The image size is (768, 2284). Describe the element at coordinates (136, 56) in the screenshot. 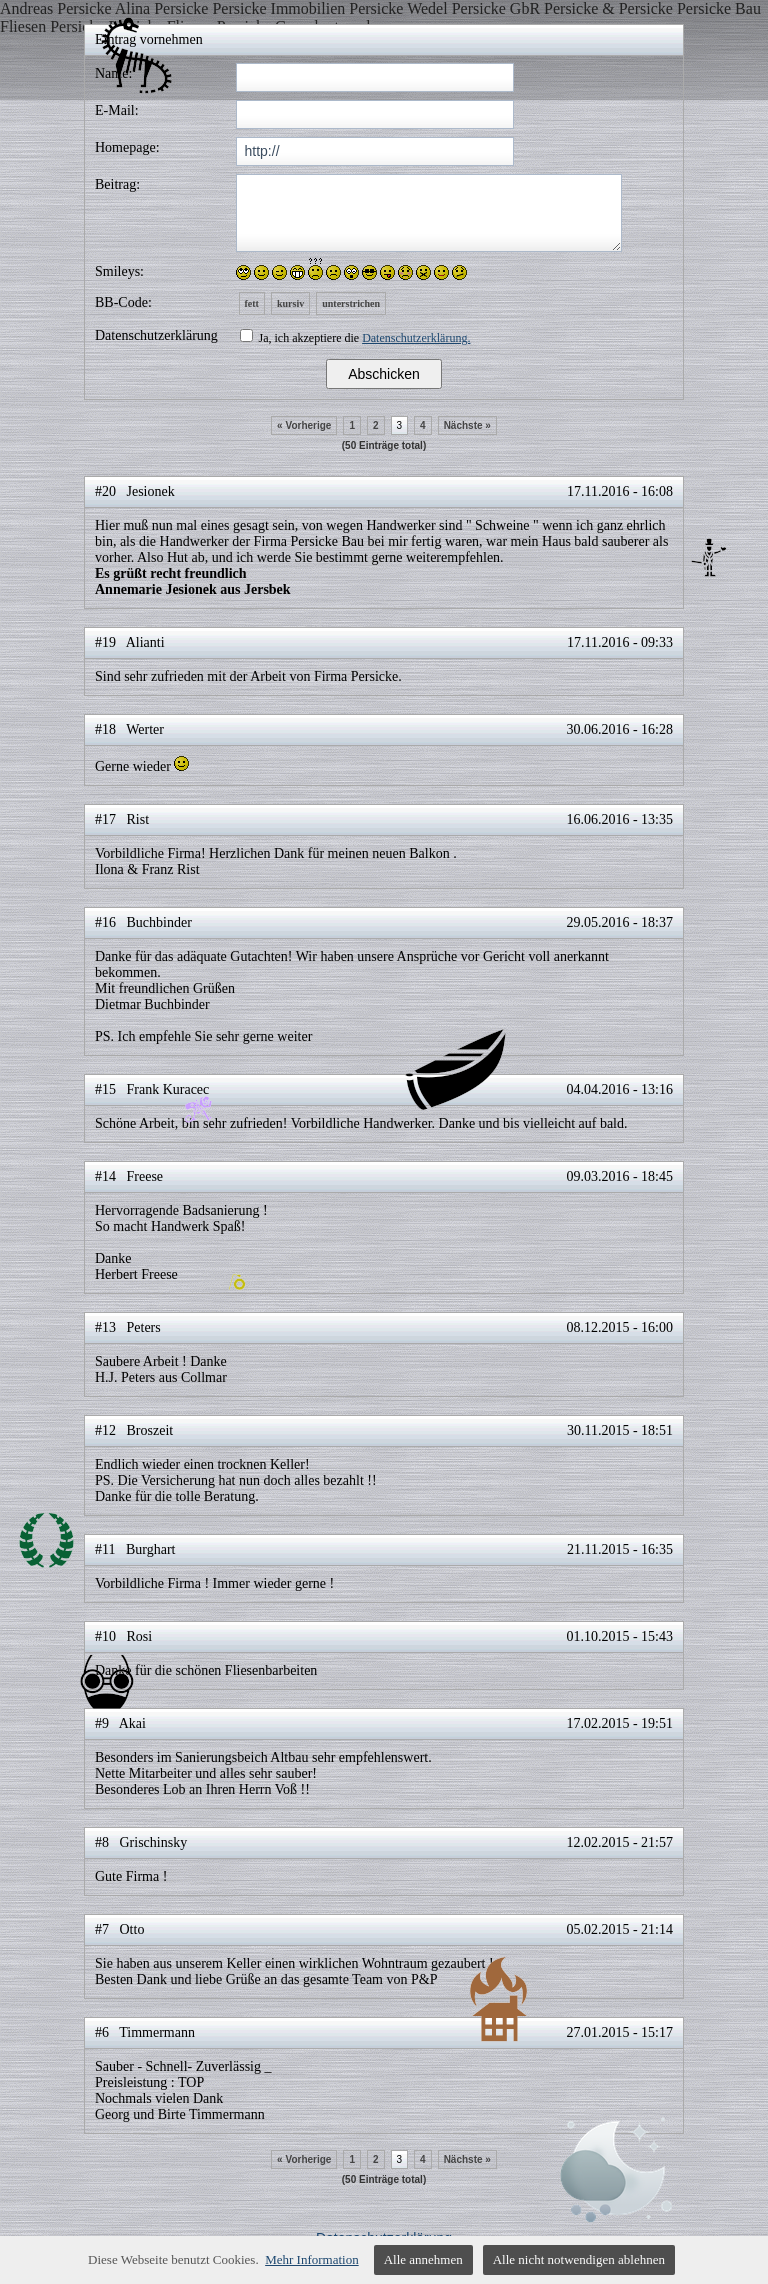

I see `view dinosaur exhibit or paleontology section` at that location.